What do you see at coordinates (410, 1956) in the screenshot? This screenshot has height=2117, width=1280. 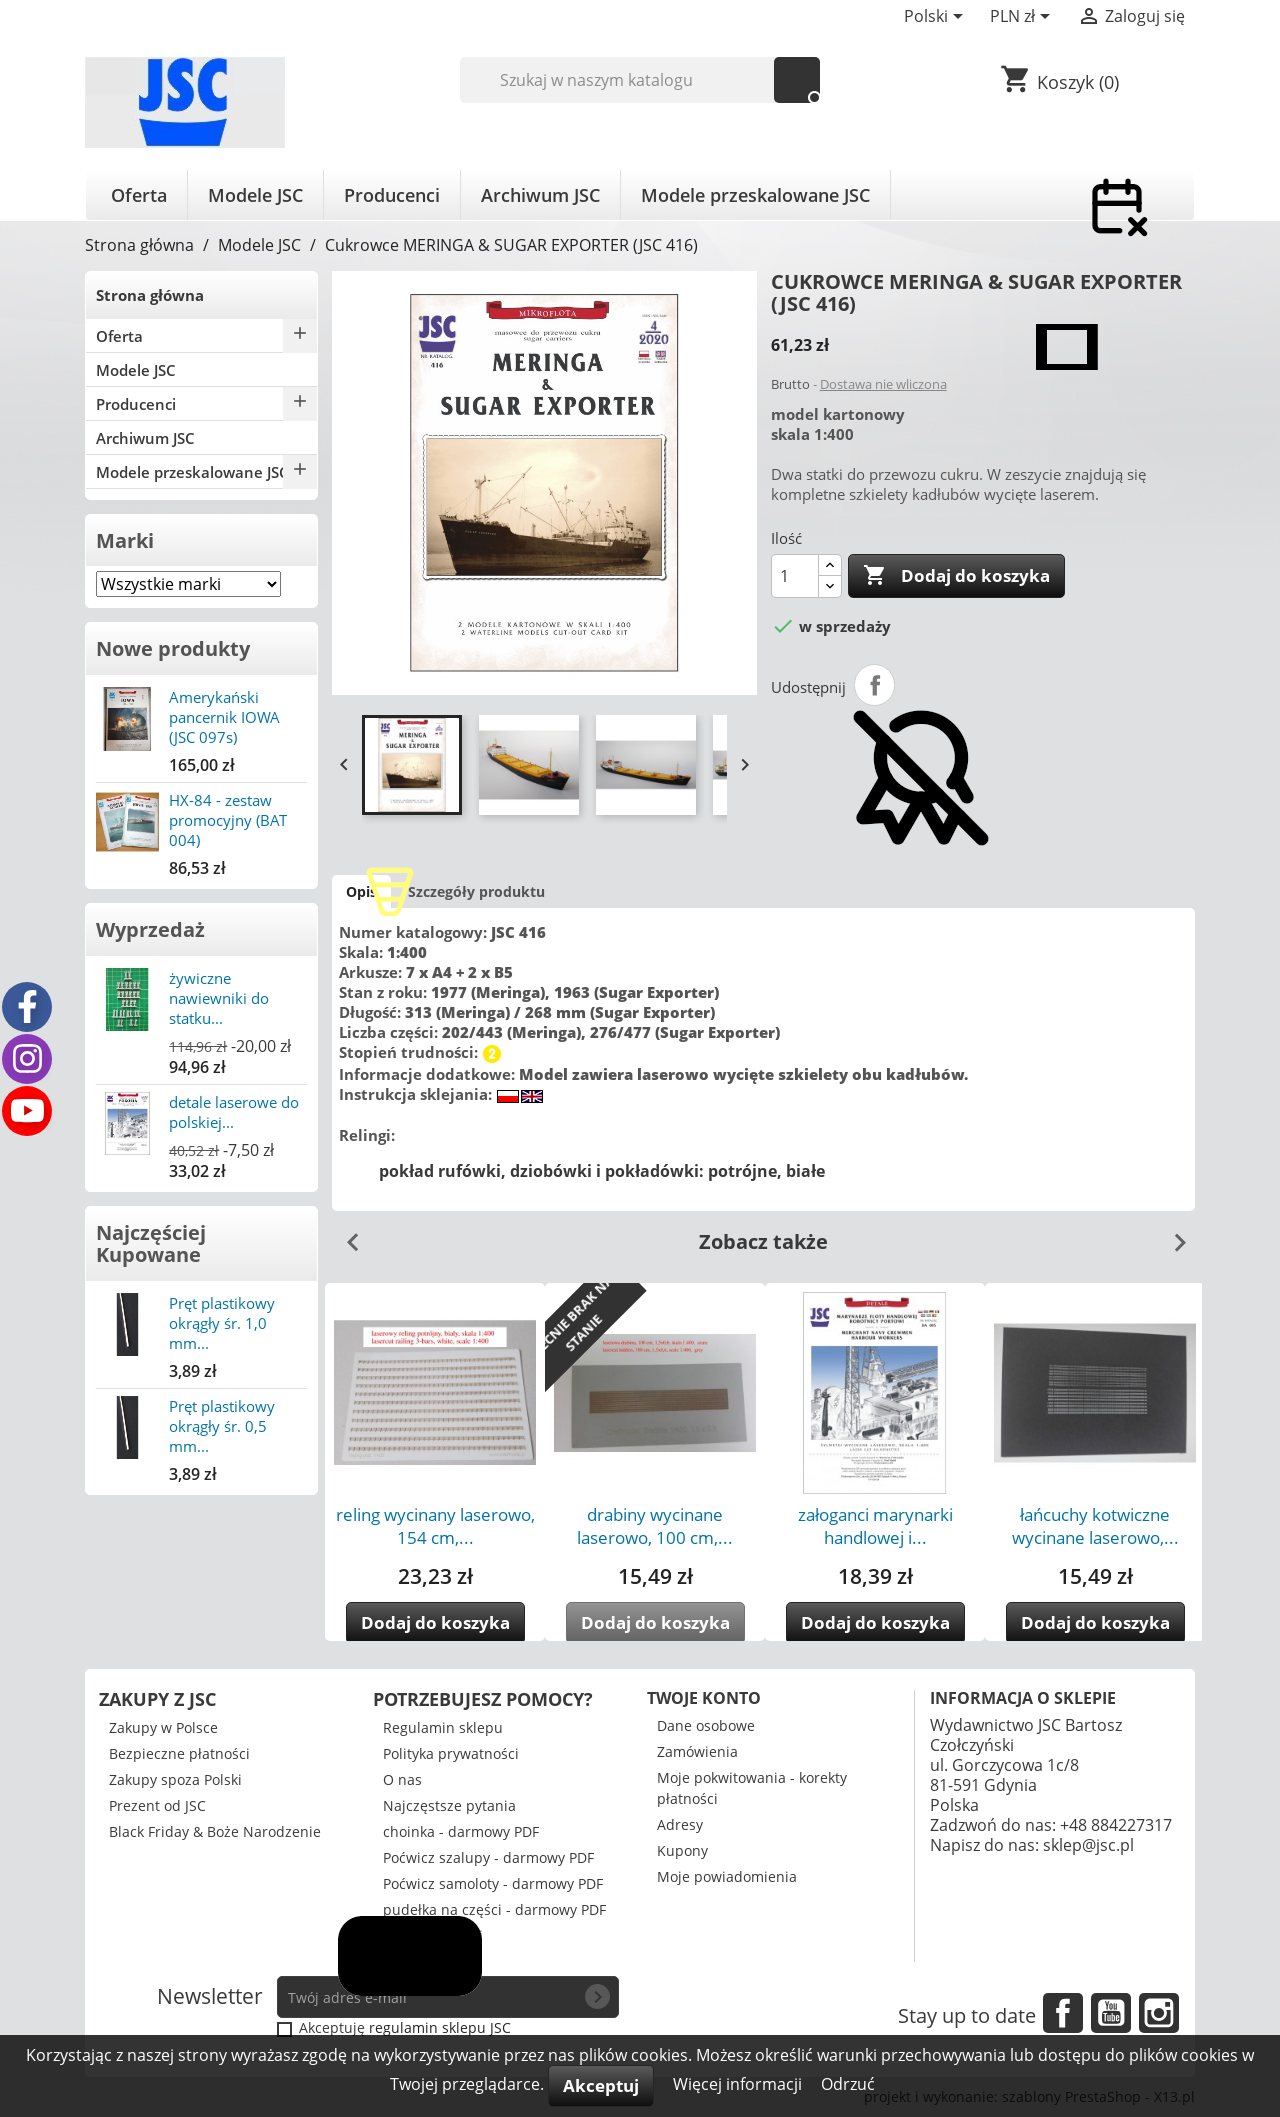 I see `crop image to 16:9 aspect ratio` at bounding box center [410, 1956].